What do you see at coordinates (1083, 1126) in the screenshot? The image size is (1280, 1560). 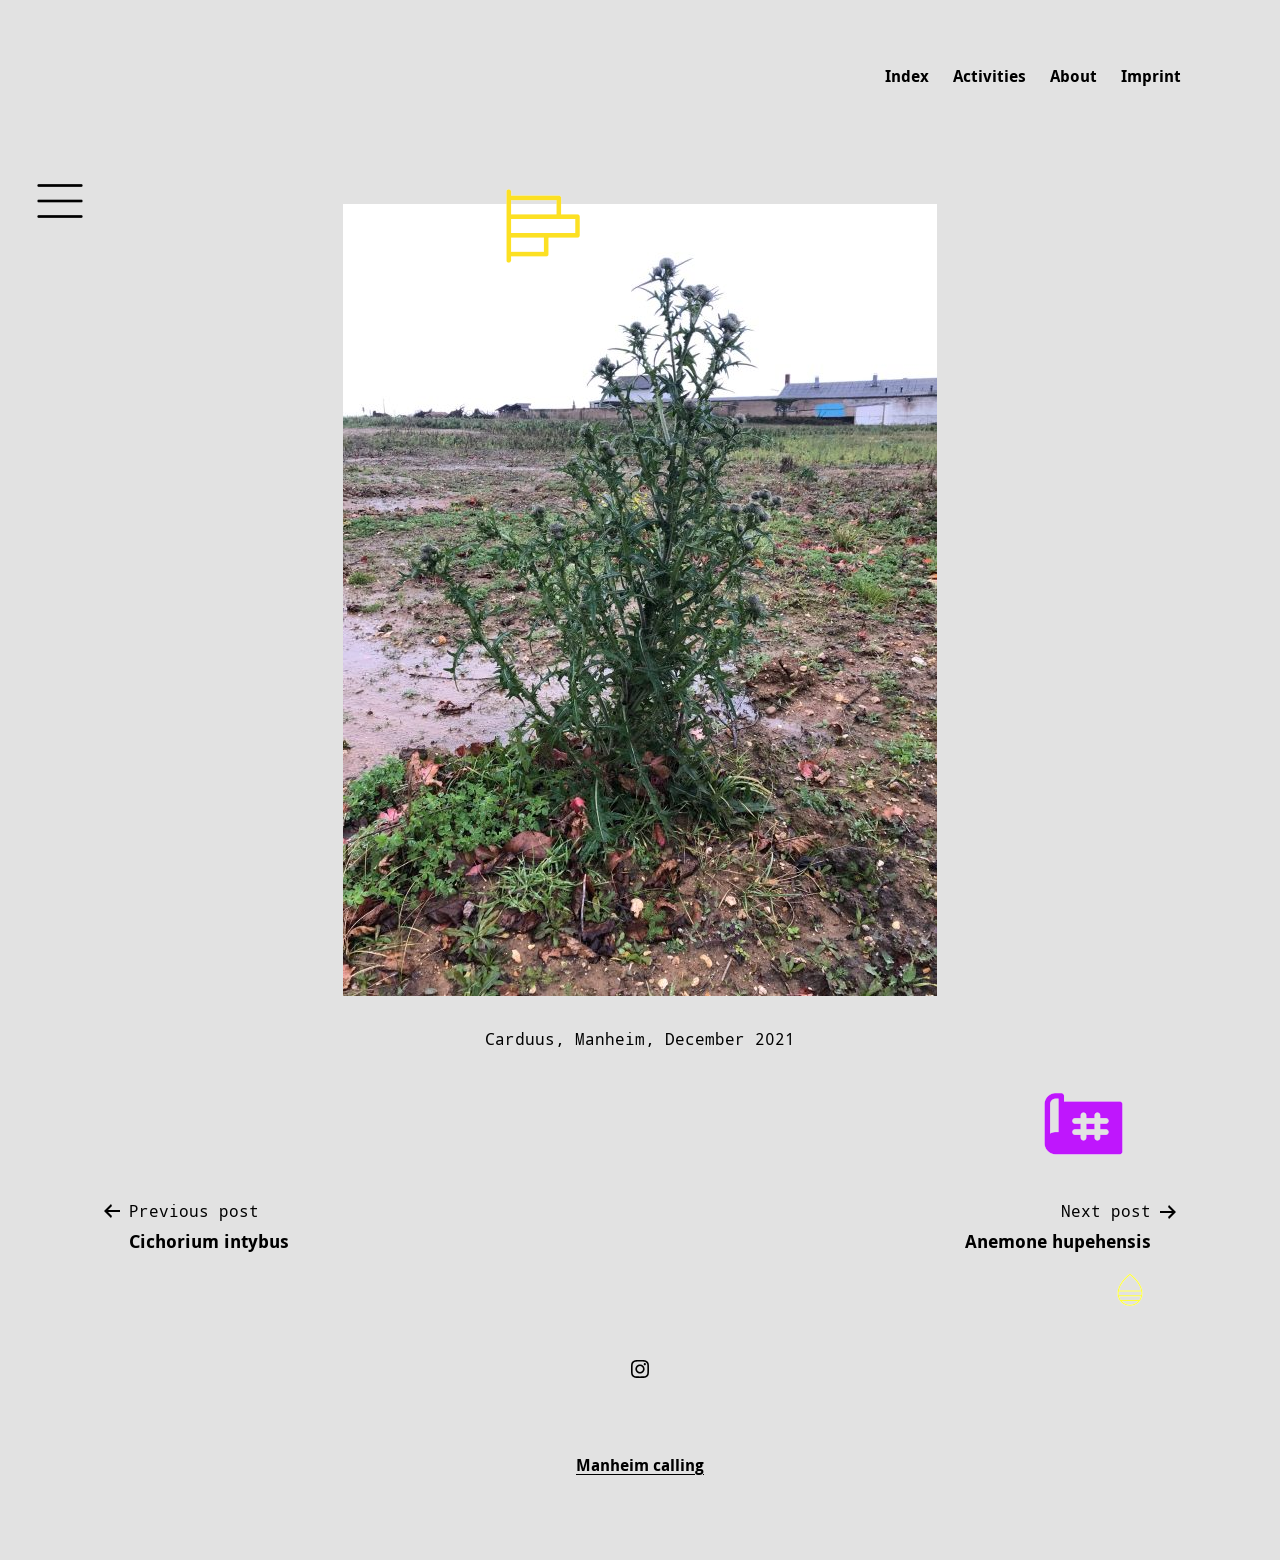 I see `view project blueprints or technical documents` at bounding box center [1083, 1126].